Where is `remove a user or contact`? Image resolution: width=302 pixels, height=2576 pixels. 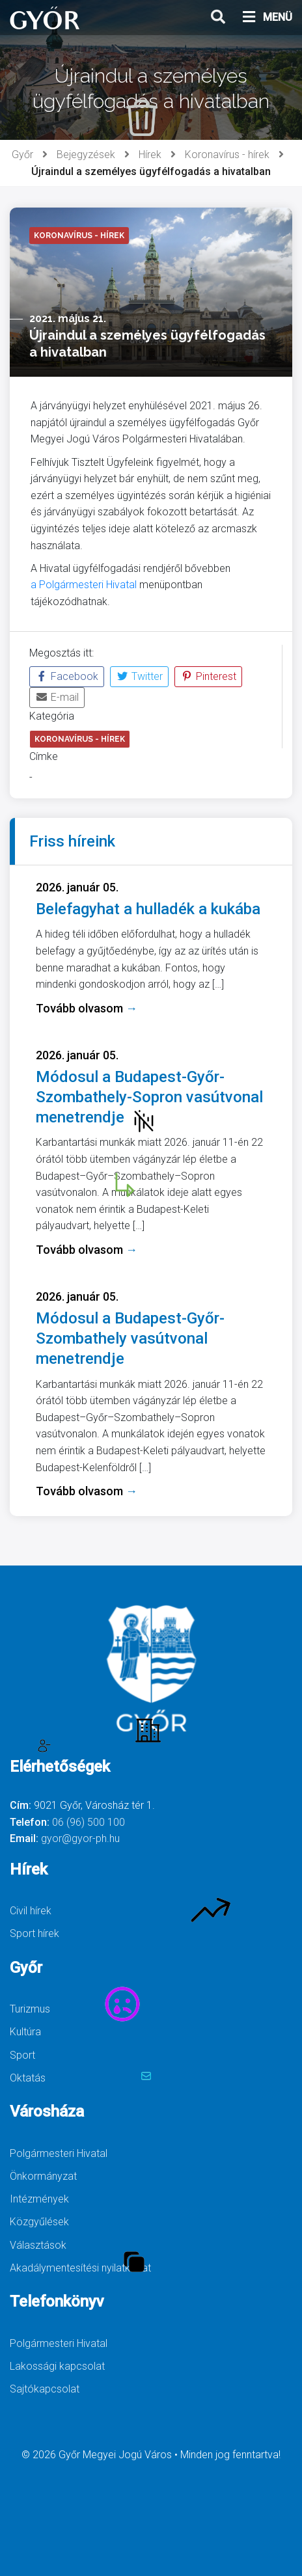 remove a user or contact is located at coordinates (44, 1746).